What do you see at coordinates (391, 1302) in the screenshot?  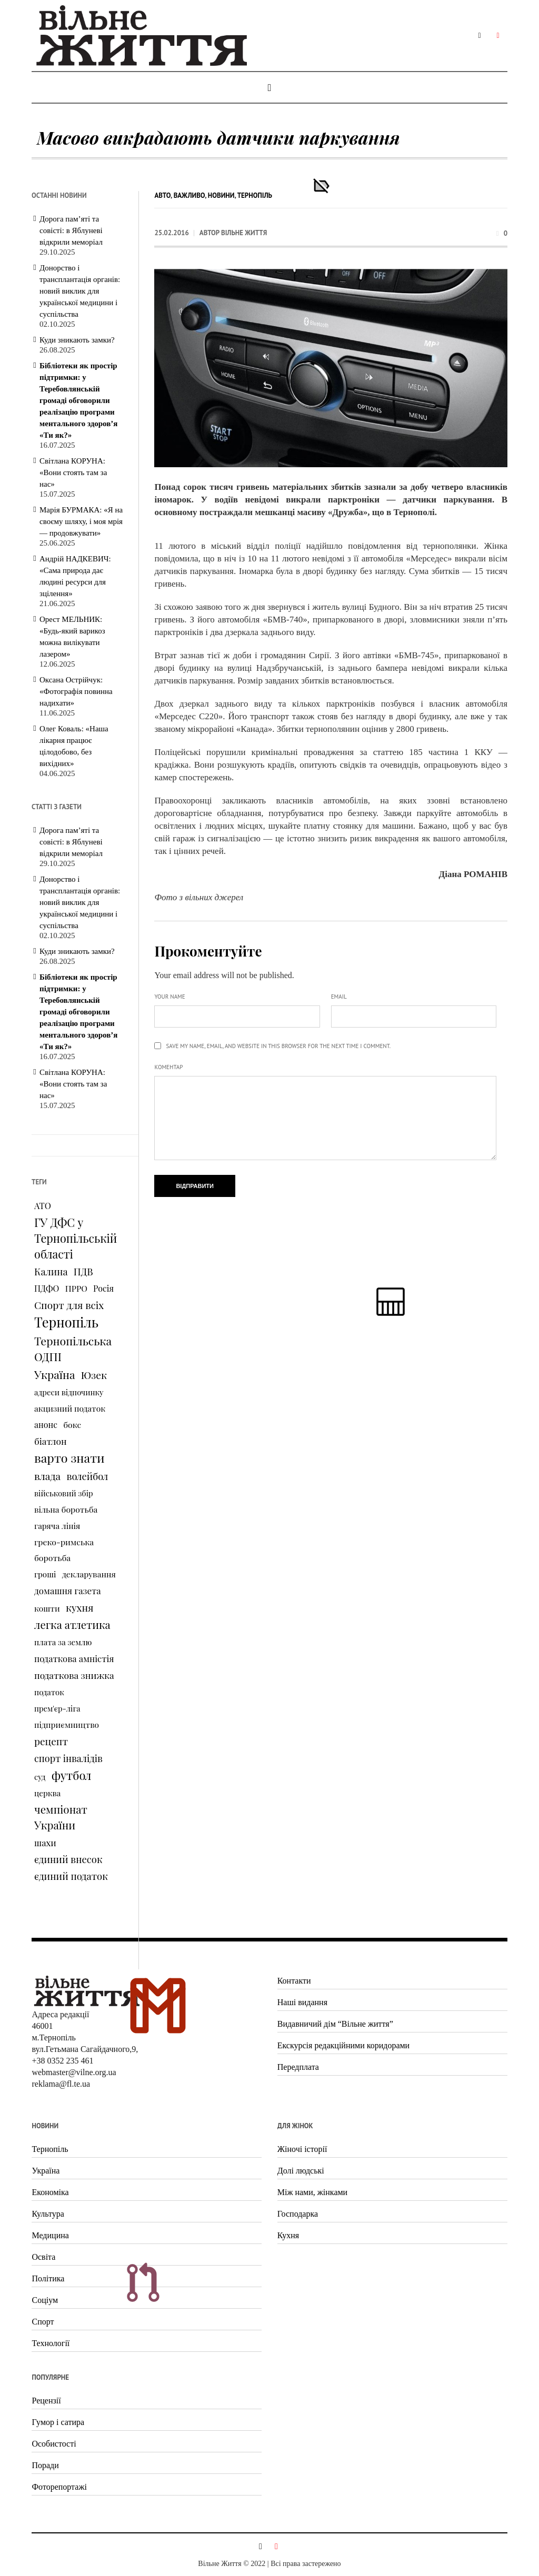 I see `toggle bottom panel visibility` at bounding box center [391, 1302].